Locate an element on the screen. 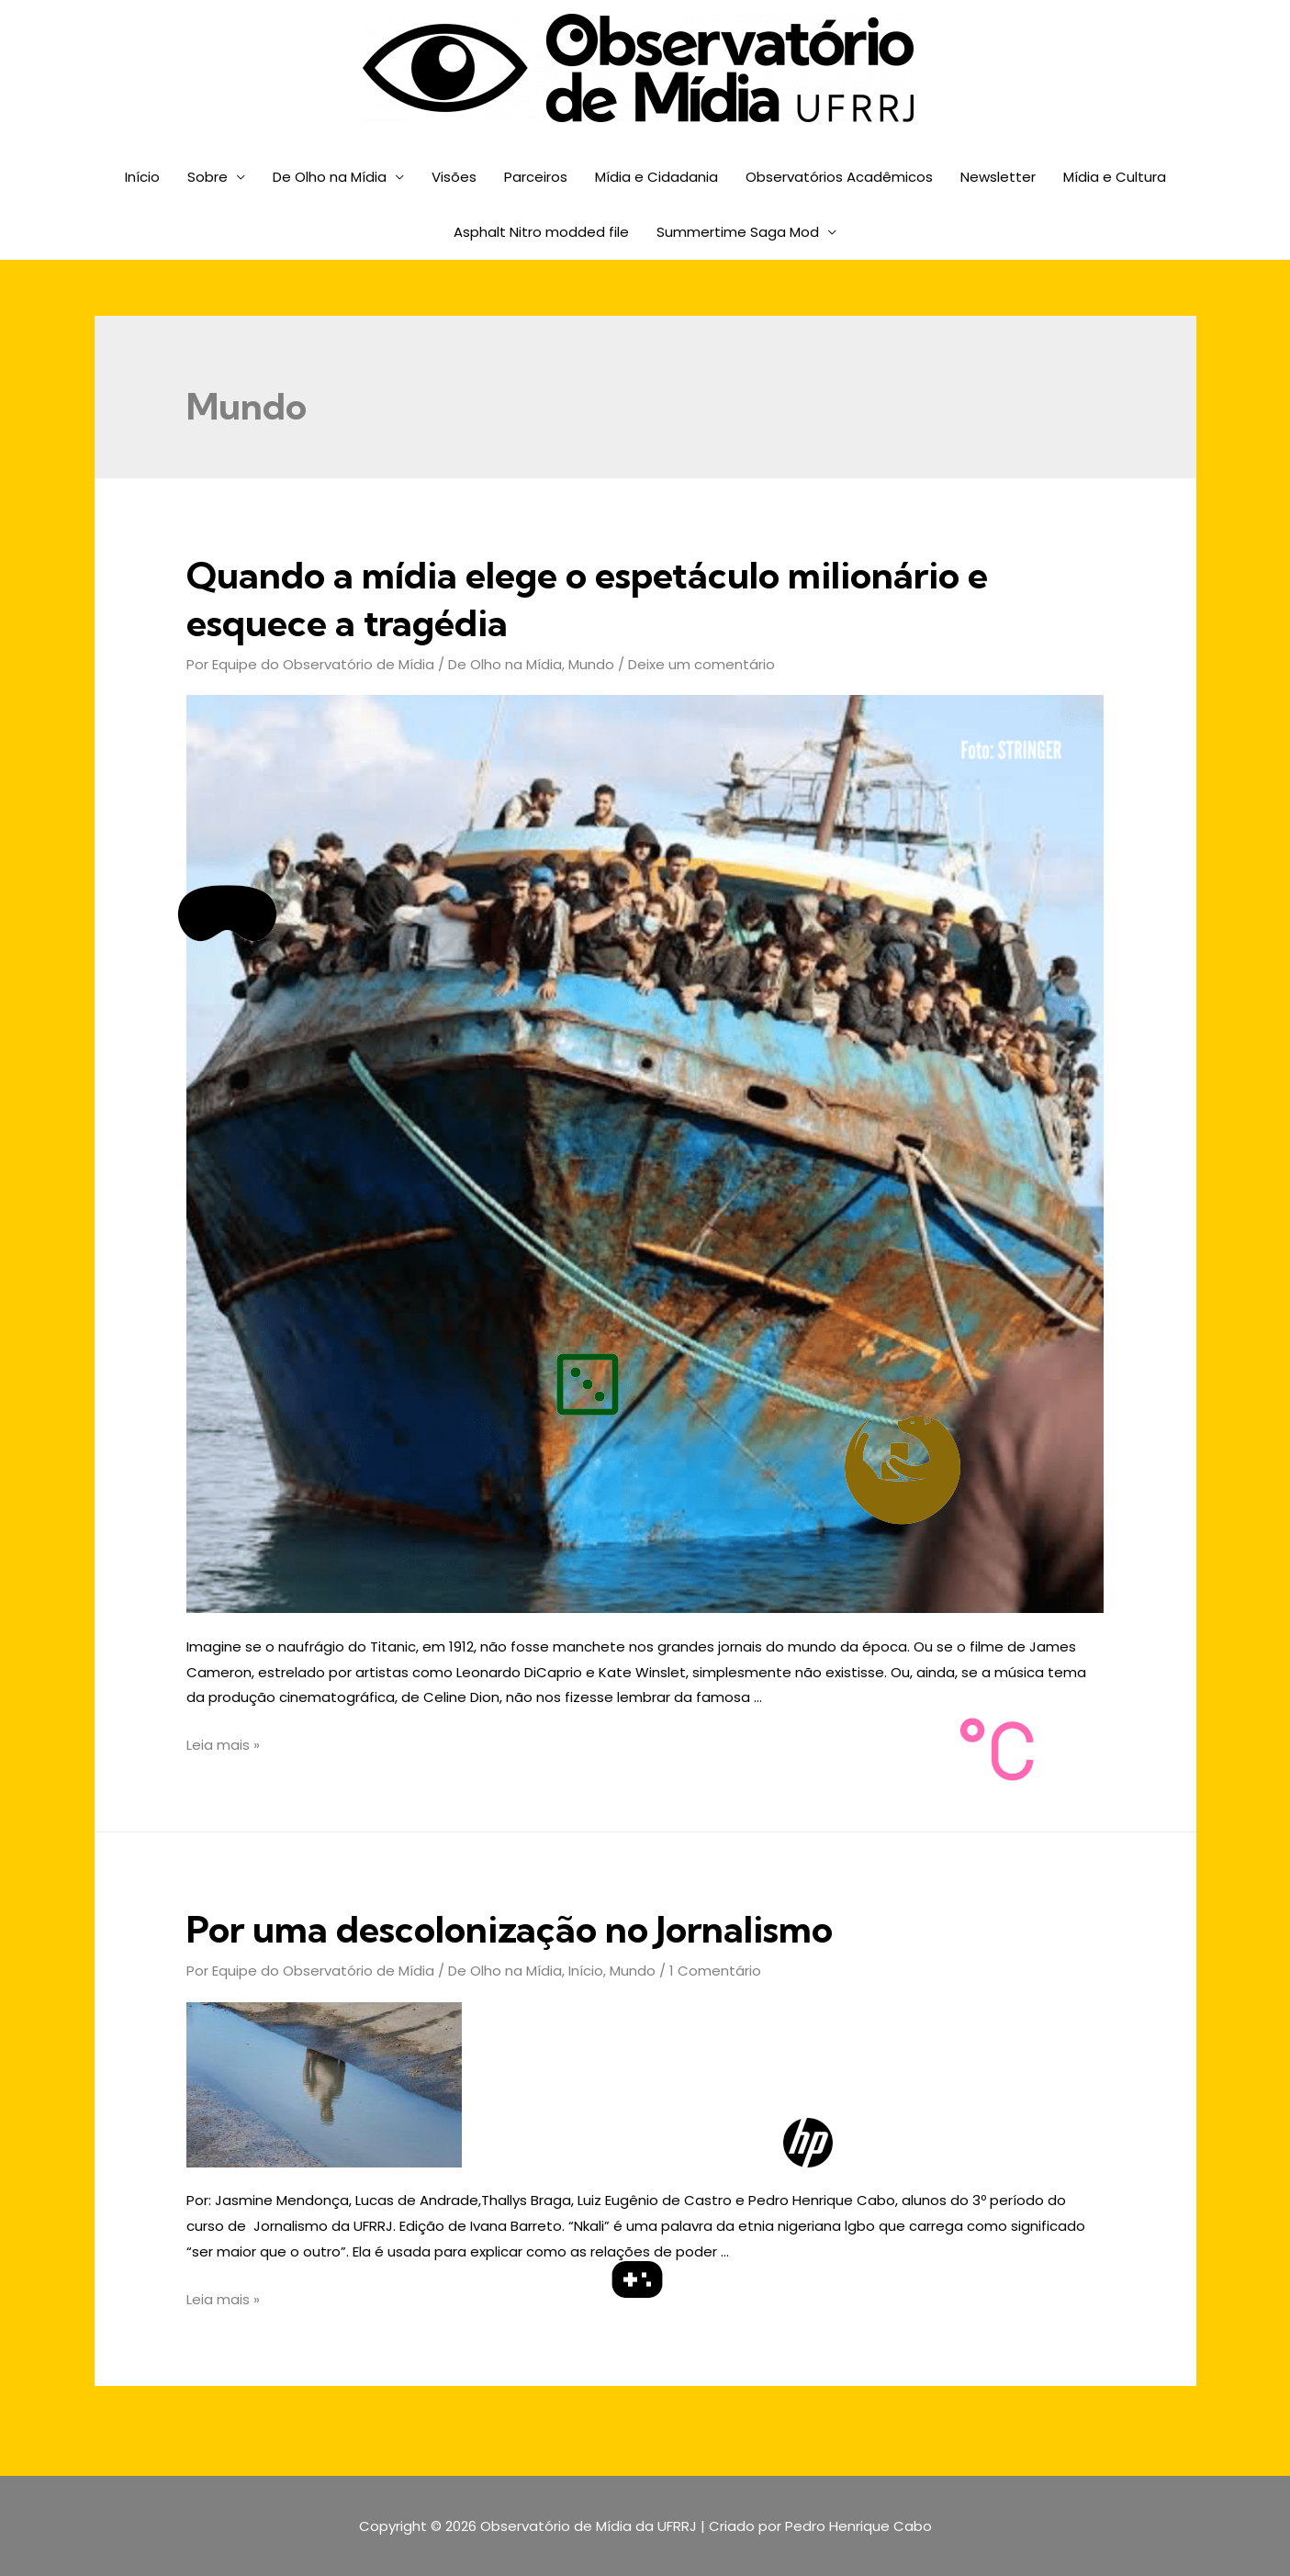 Image resolution: width=1290 pixels, height=2576 pixels. access virtual reality or immersive mode is located at coordinates (227, 912).